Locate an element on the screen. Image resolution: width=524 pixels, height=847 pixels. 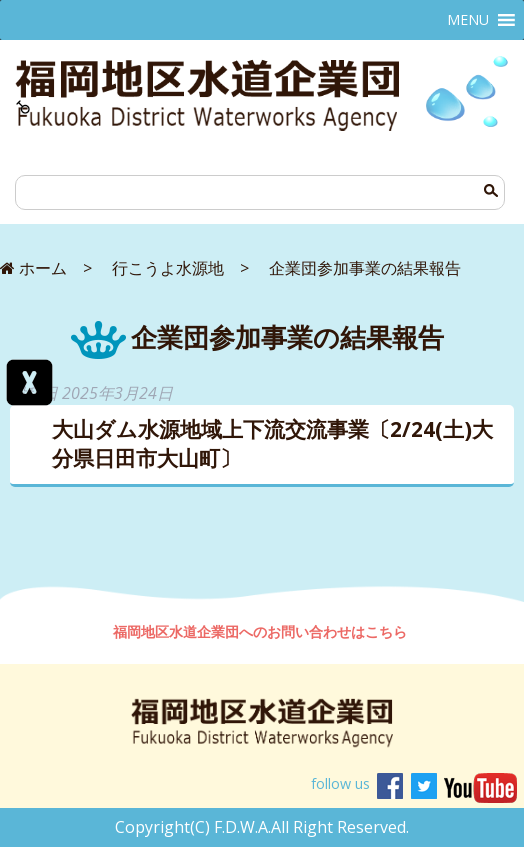
indicates travesti gender identity is located at coordinates (23, 107).